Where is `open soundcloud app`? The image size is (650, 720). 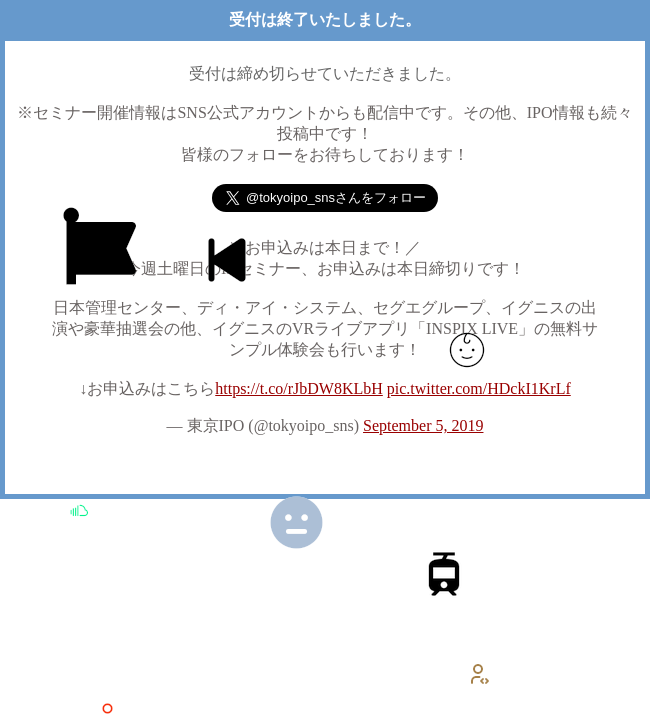 open soundcloud app is located at coordinates (79, 511).